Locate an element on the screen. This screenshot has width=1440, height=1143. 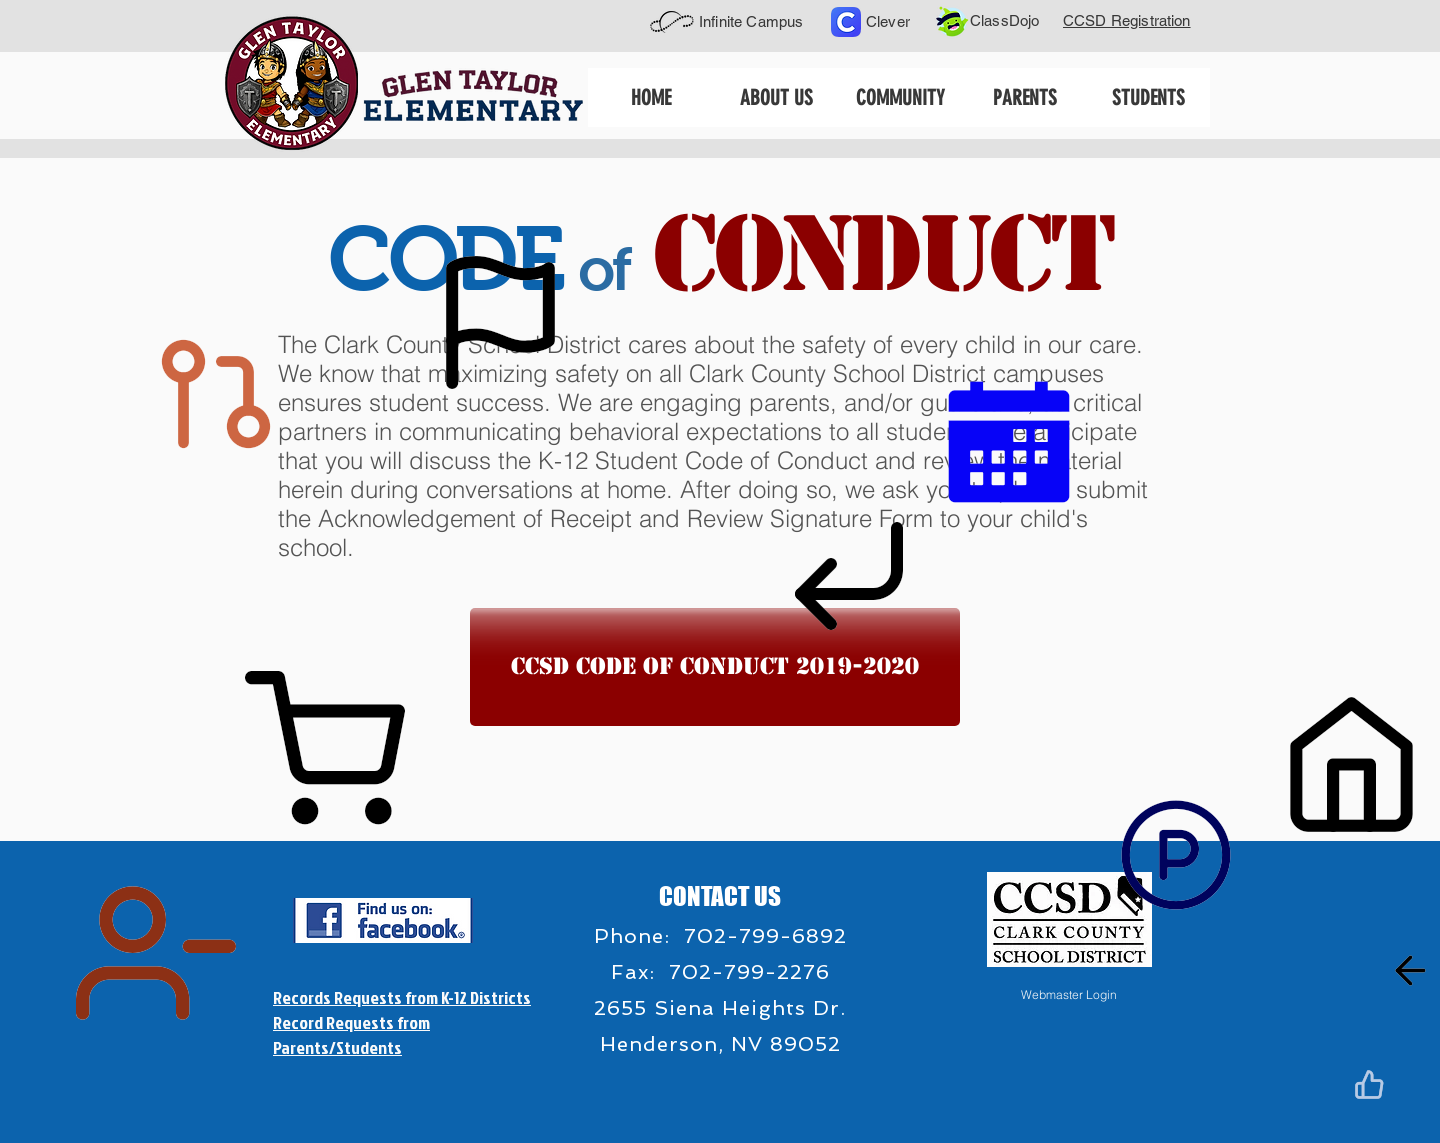
return or go back to previous content is located at coordinates (849, 576).